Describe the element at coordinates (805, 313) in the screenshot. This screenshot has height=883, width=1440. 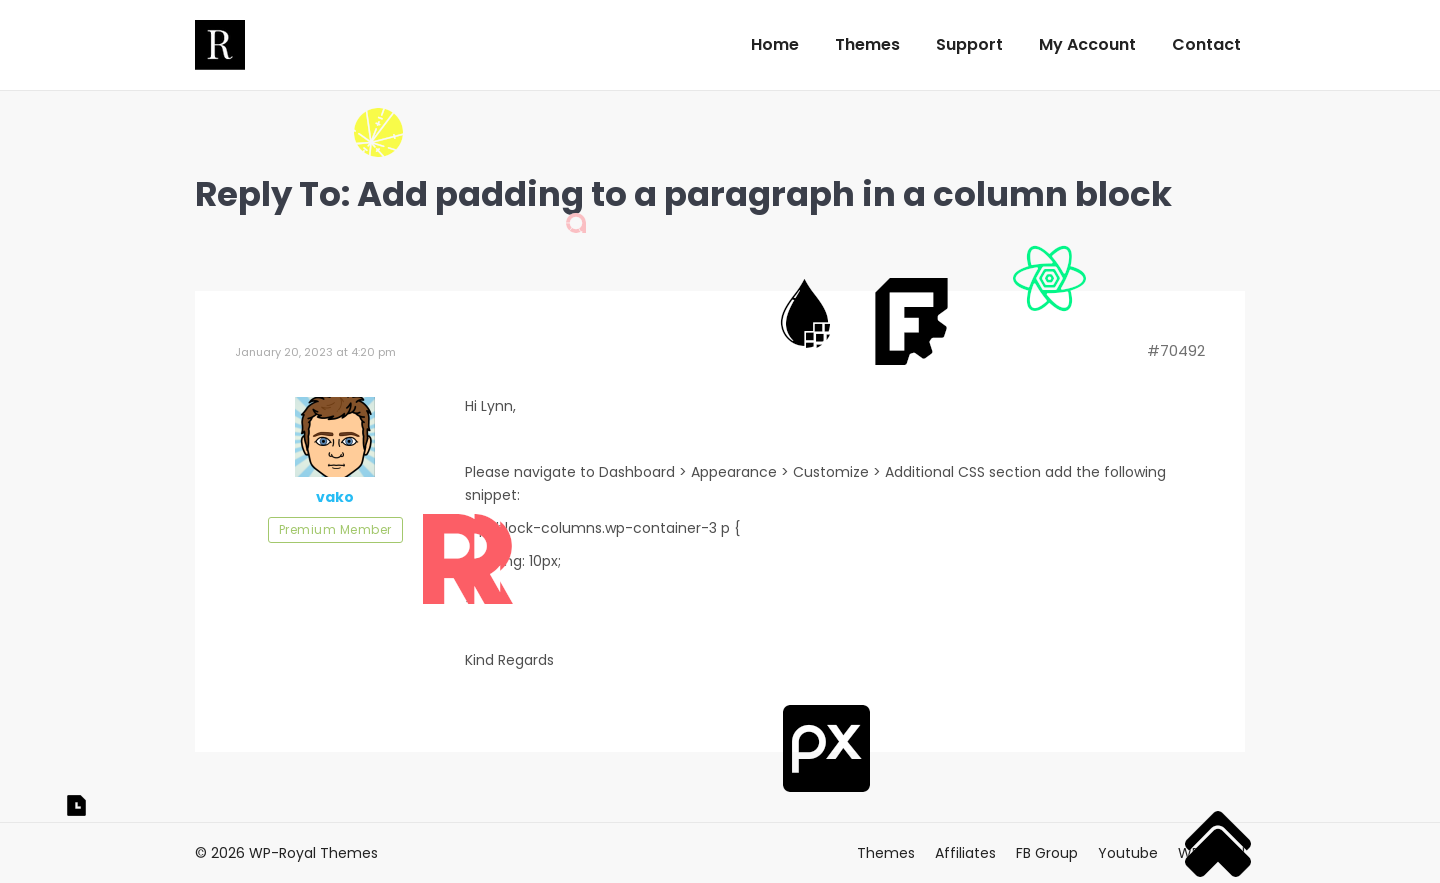
I see `Apache NiFi application logo` at that location.